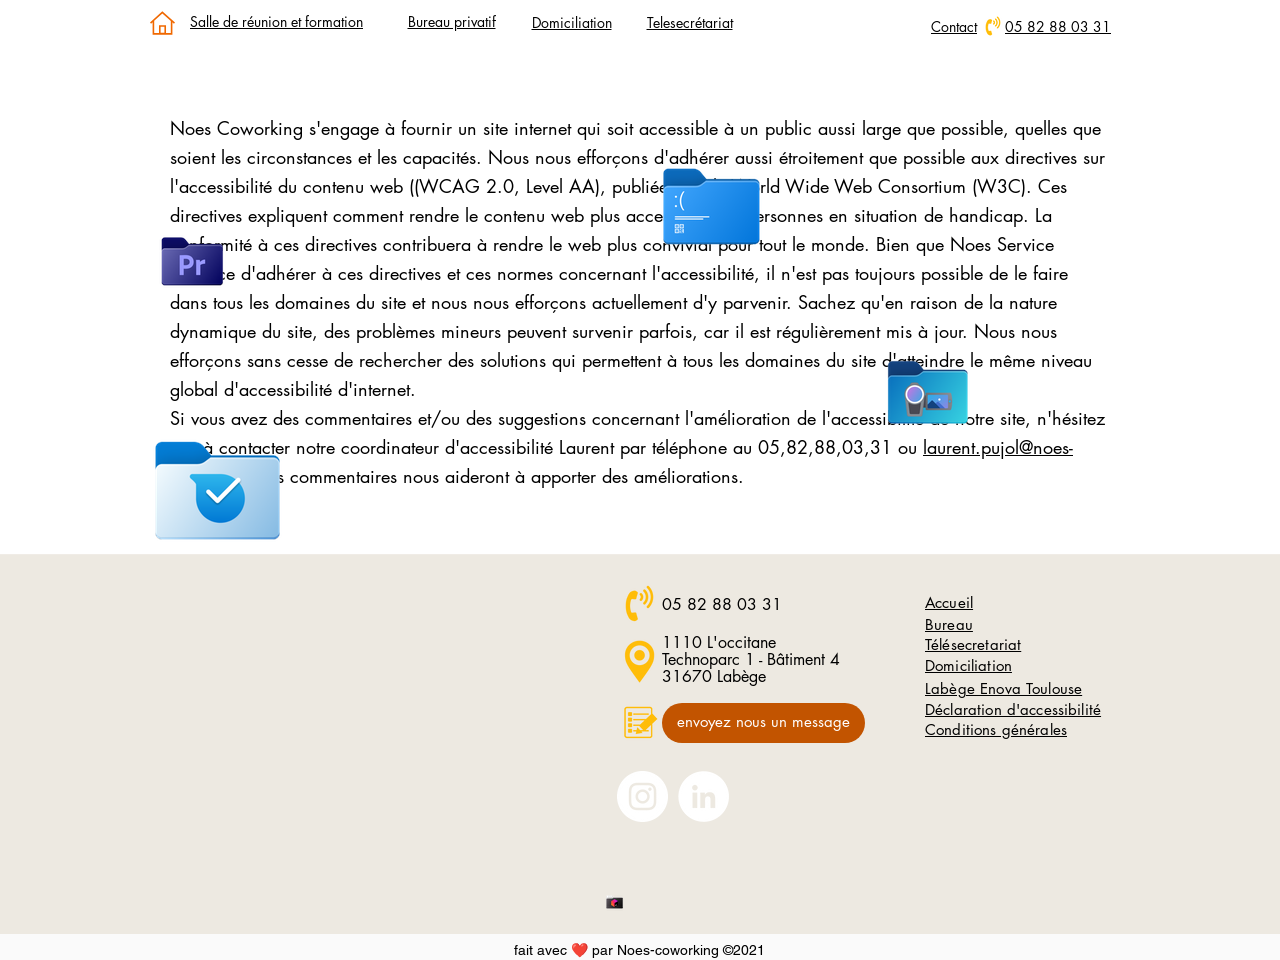 The image size is (1280, 960). I want to click on open microsoft kaizala files folder, so click(217, 494).